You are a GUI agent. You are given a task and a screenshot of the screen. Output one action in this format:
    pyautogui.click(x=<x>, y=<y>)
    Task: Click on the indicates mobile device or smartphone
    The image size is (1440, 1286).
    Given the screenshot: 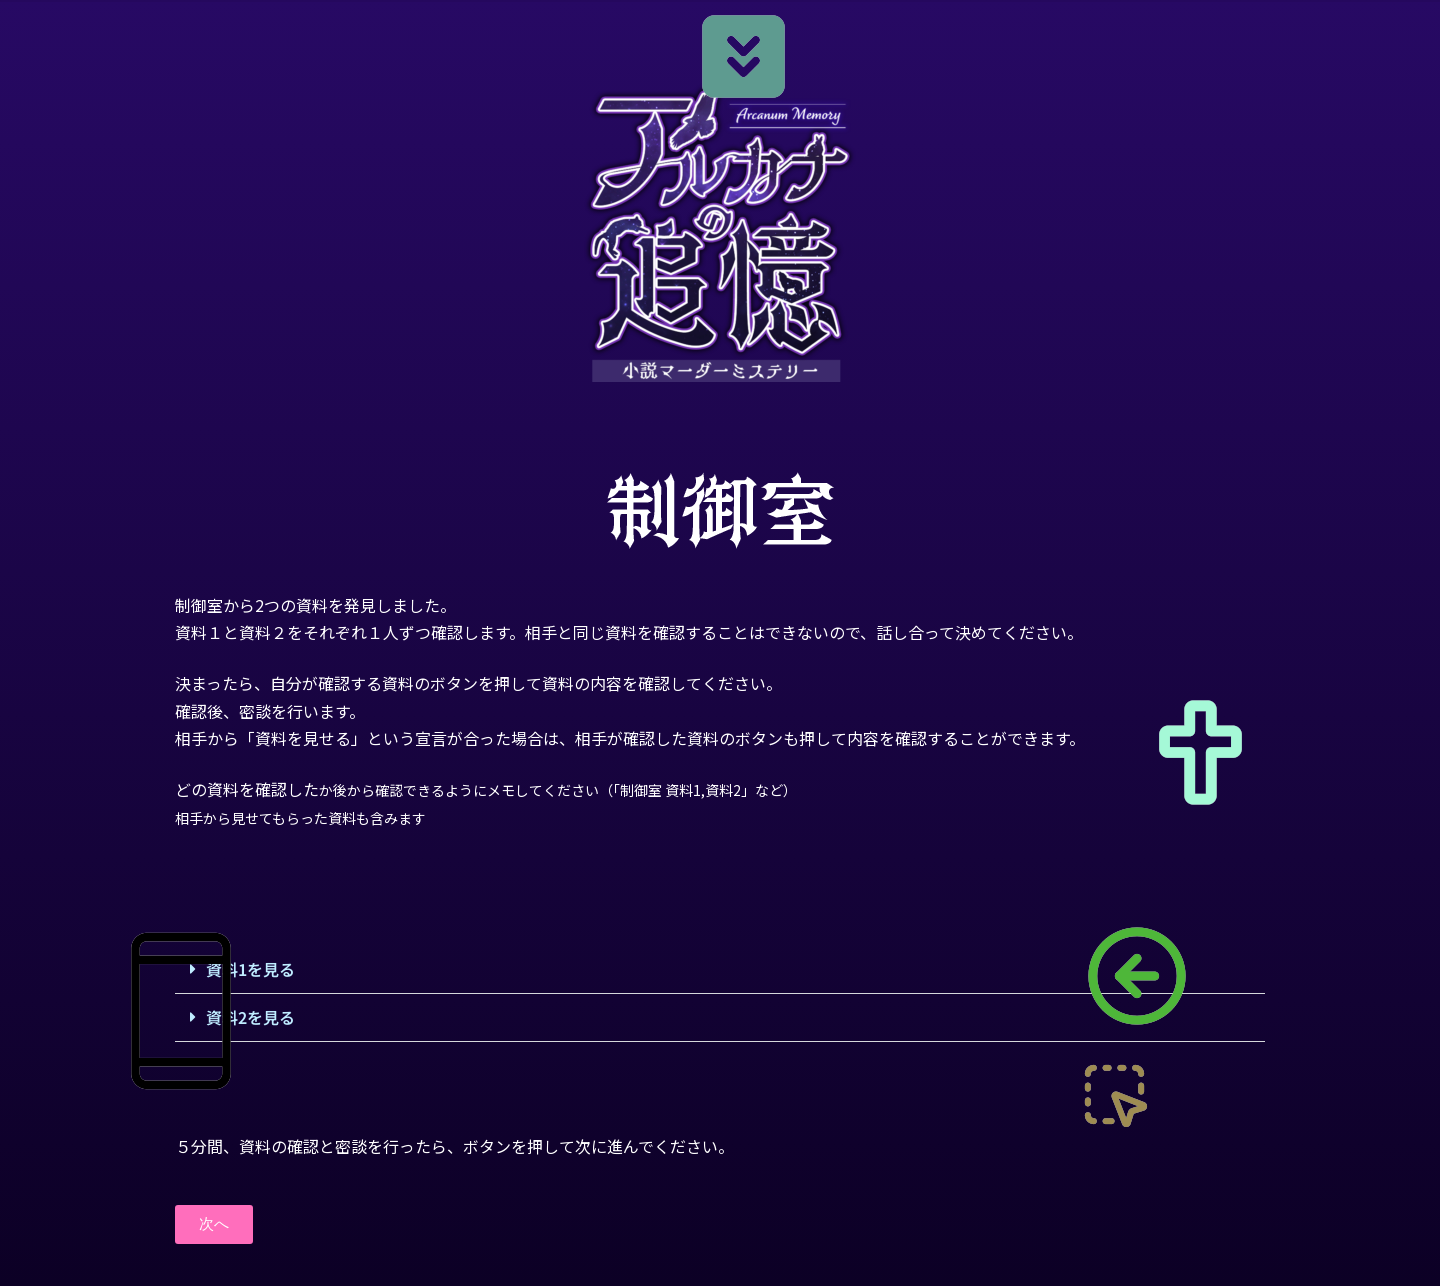 What is the action you would take?
    pyautogui.click(x=181, y=1011)
    